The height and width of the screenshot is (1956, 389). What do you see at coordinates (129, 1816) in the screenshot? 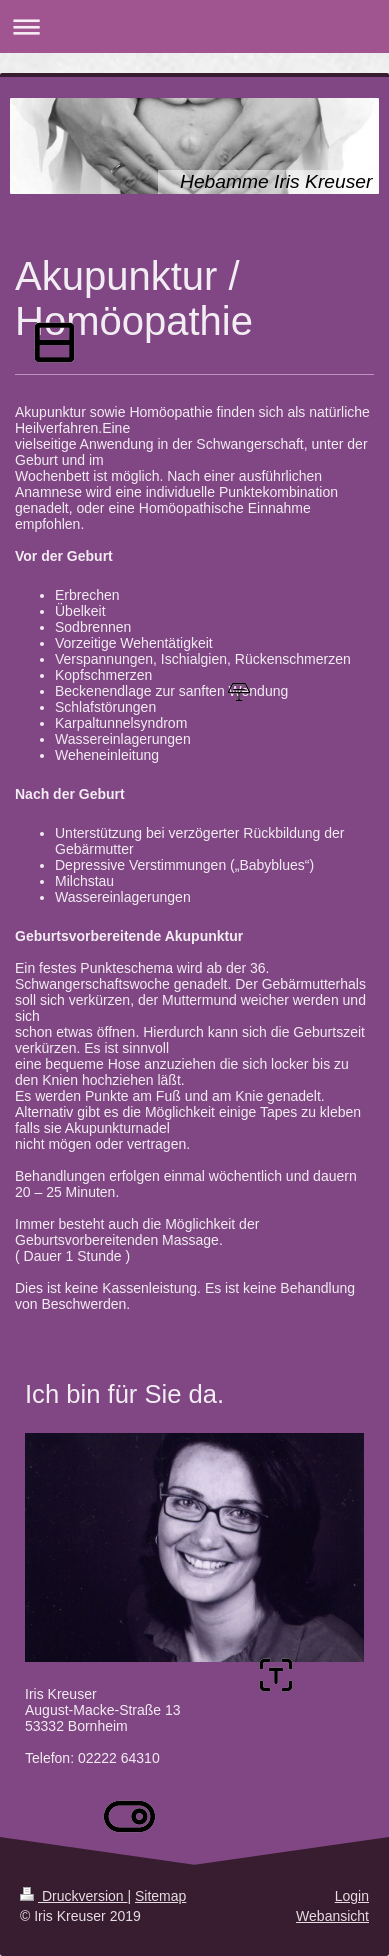
I see `toggle switch in the on position` at bounding box center [129, 1816].